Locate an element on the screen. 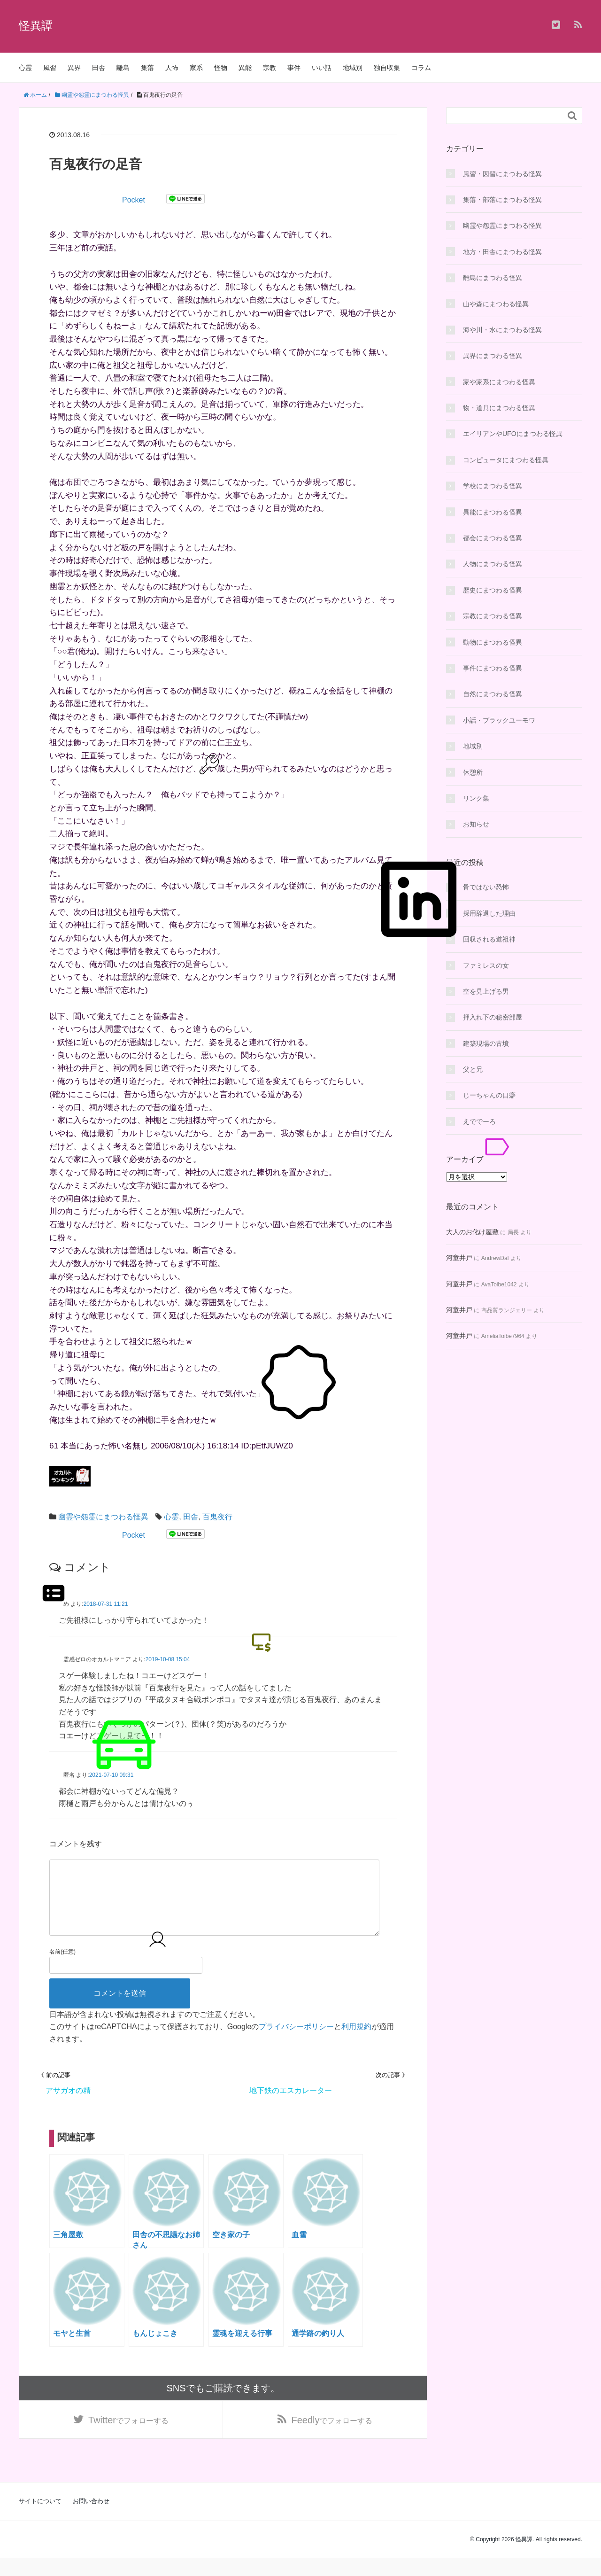  view your profile is located at coordinates (157, 1939).